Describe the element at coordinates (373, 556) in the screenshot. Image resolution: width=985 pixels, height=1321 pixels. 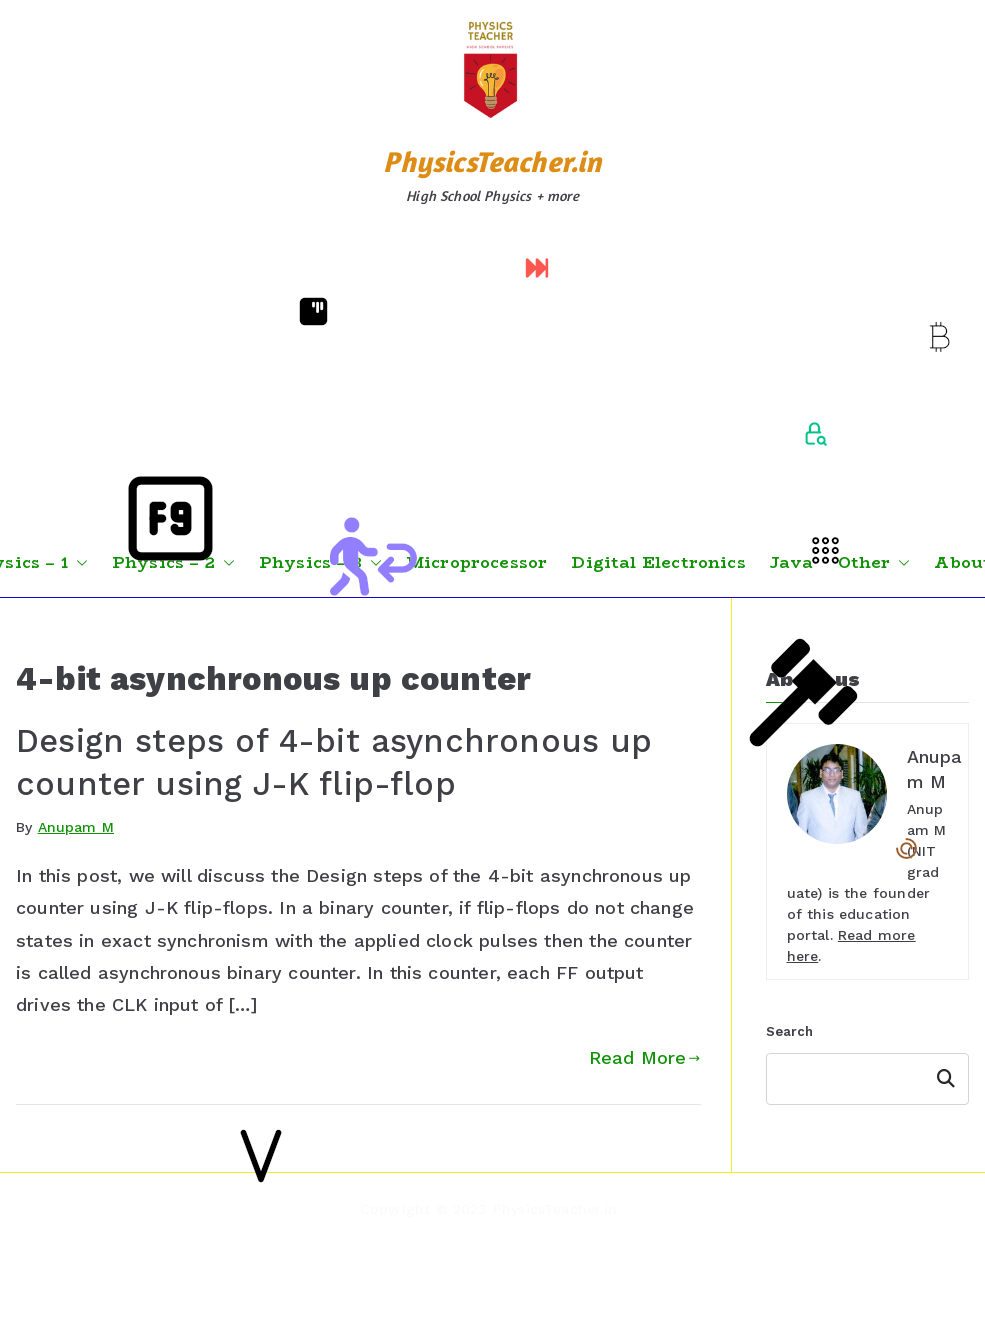
I see `return to starting point of walking route` at that location.